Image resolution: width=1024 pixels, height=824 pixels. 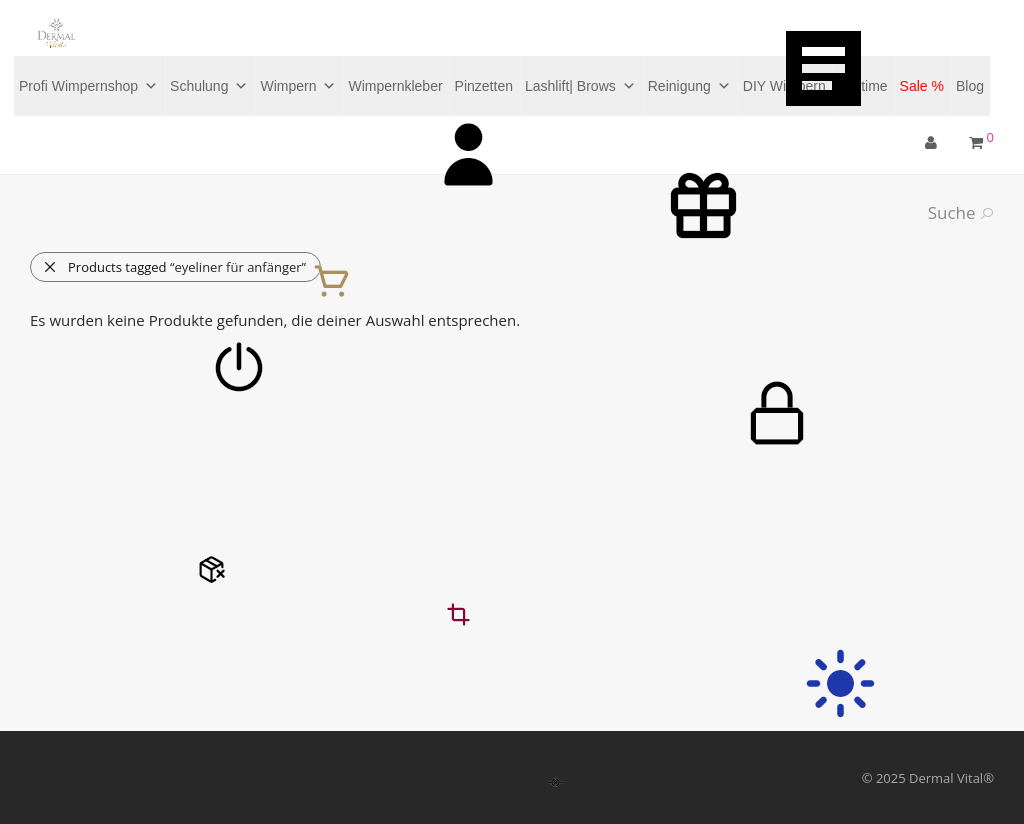 What do you see at coordinates (555, 782) in the screenshot?
I see `indicates a light bulb component in a circuit diagram` at bounding box center [555, 782].